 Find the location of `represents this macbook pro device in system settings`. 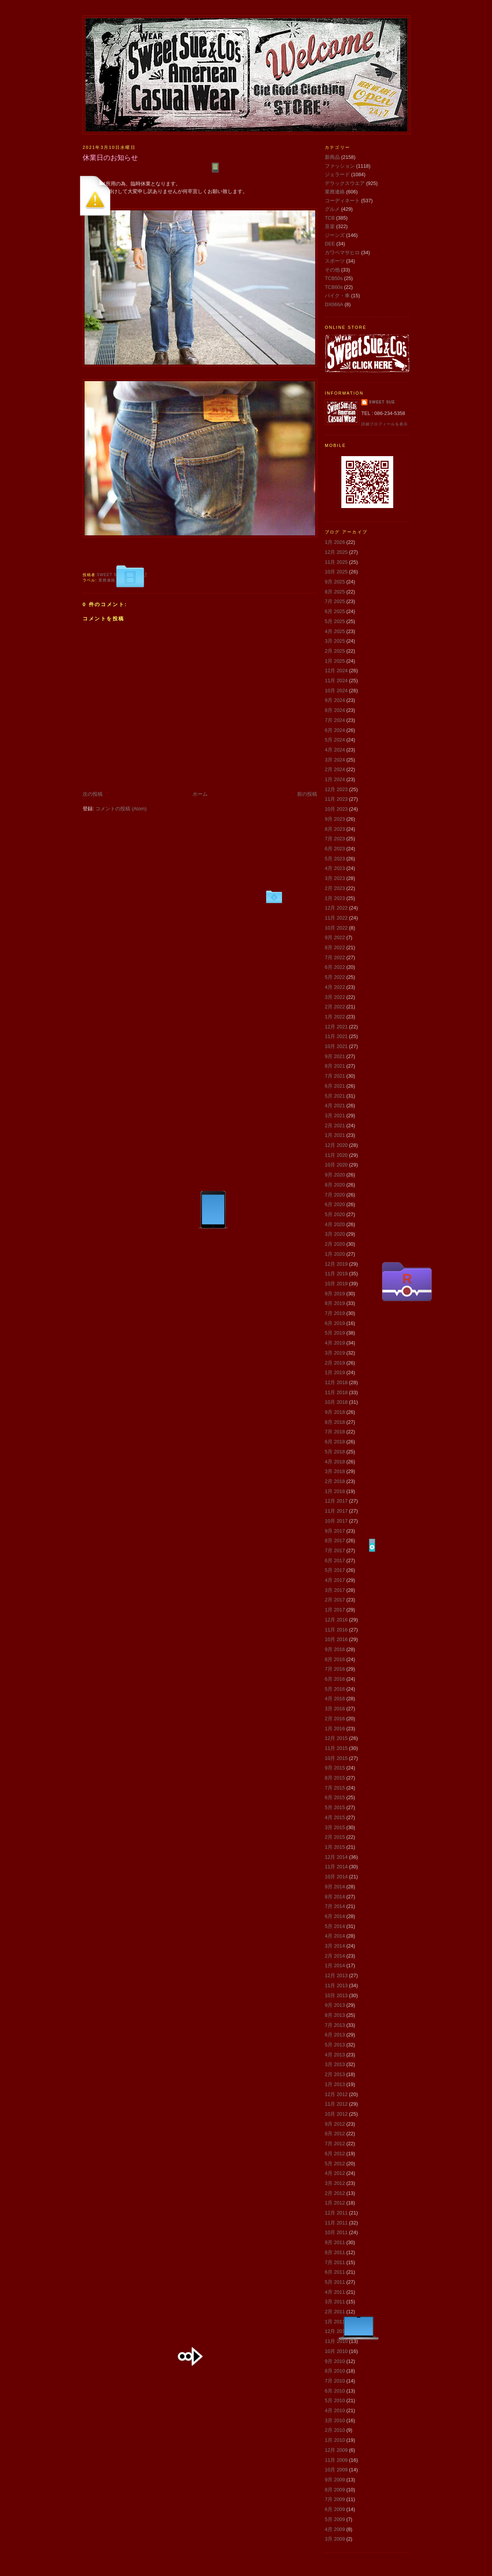

represents this macbook pro device in system settings is located at coordinates (359, 2325).